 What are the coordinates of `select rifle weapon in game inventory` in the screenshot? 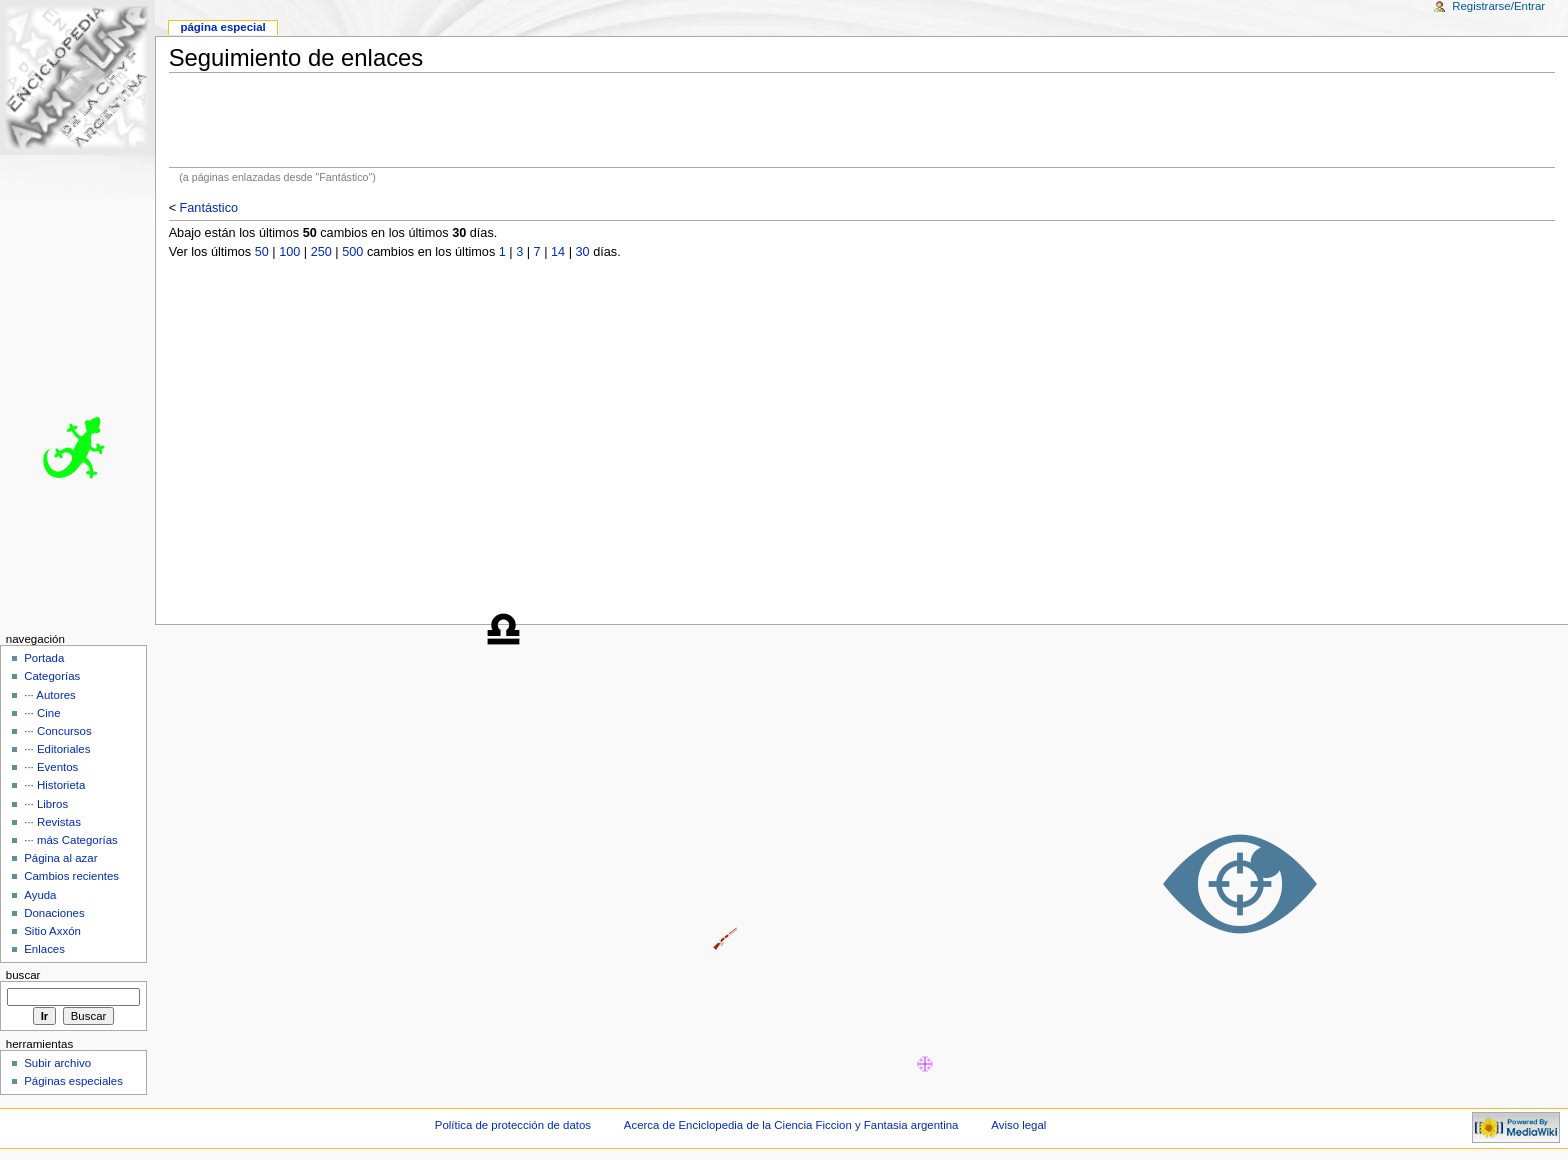 It's located at (725, 939).